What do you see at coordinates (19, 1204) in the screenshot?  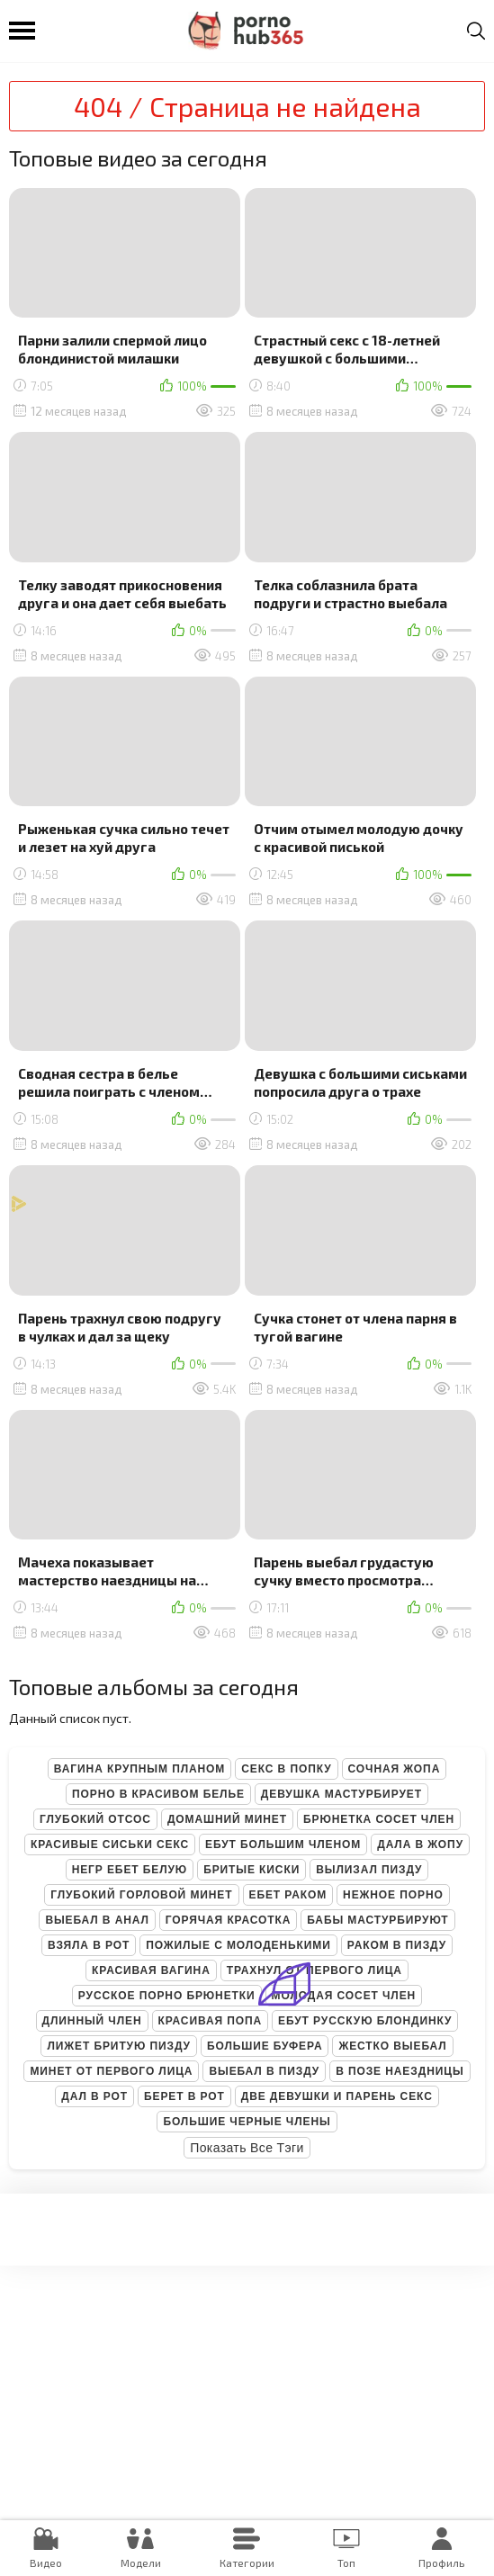 I see `Google Display & Video 360 app or service` at bounding box center [19, 1204].